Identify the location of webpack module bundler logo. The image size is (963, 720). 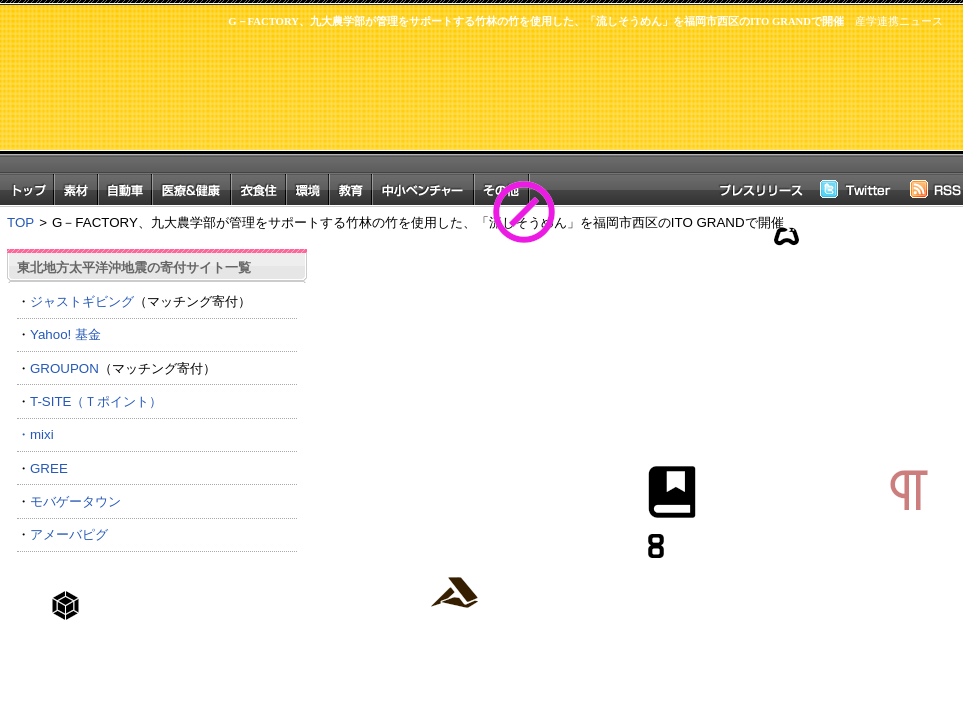
(65, 605).